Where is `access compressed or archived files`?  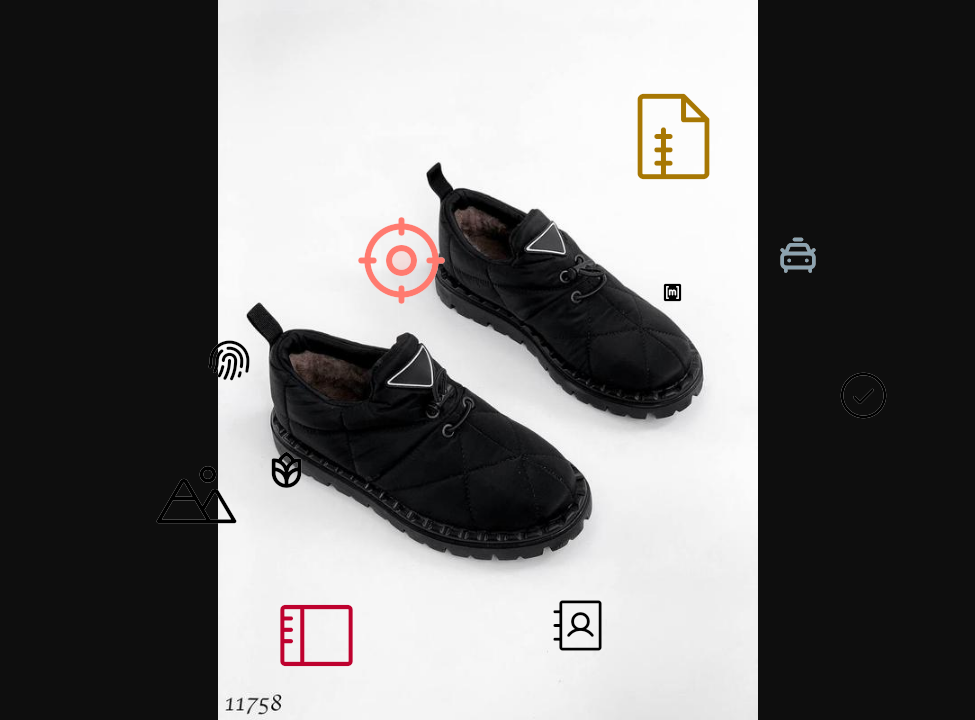 access compressed or archived files is located at coordinates (673, 136).